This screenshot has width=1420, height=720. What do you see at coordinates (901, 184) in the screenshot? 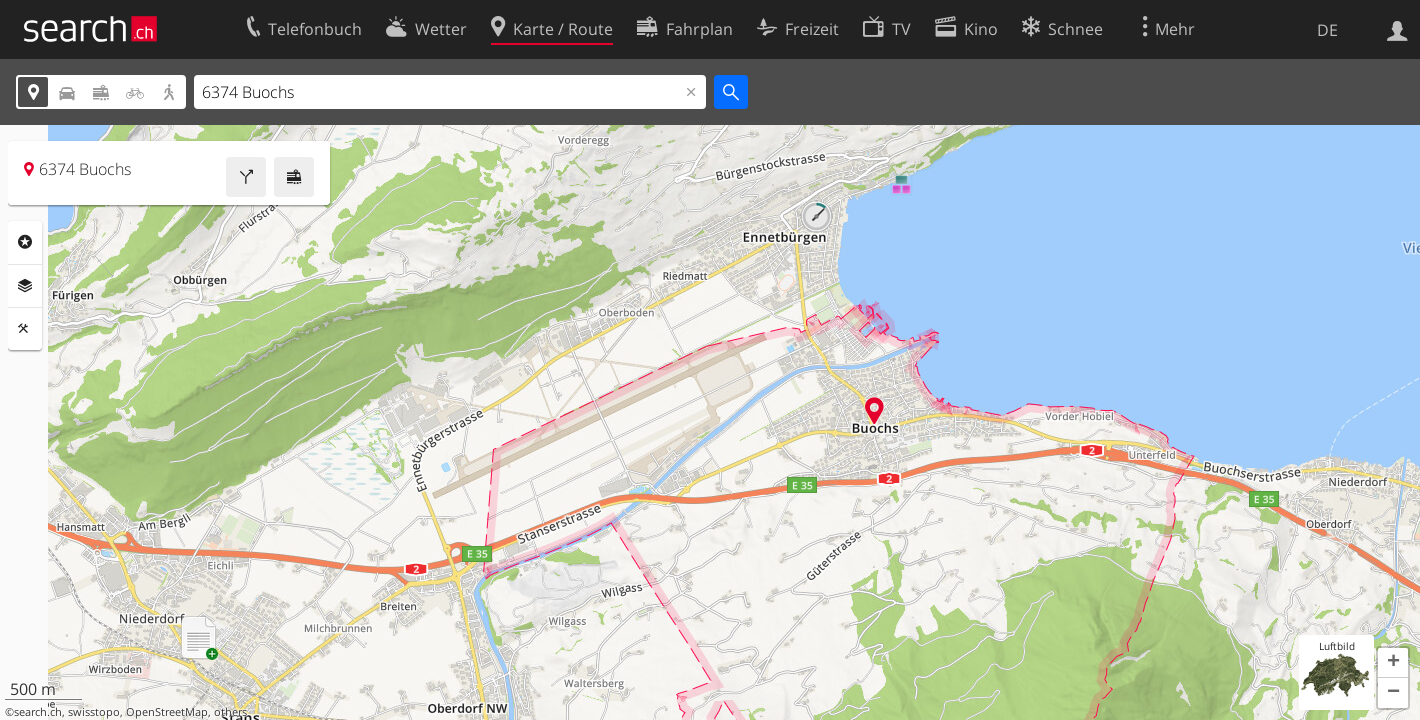
I see `select all items in the current view` at bounding box center [901, 184].